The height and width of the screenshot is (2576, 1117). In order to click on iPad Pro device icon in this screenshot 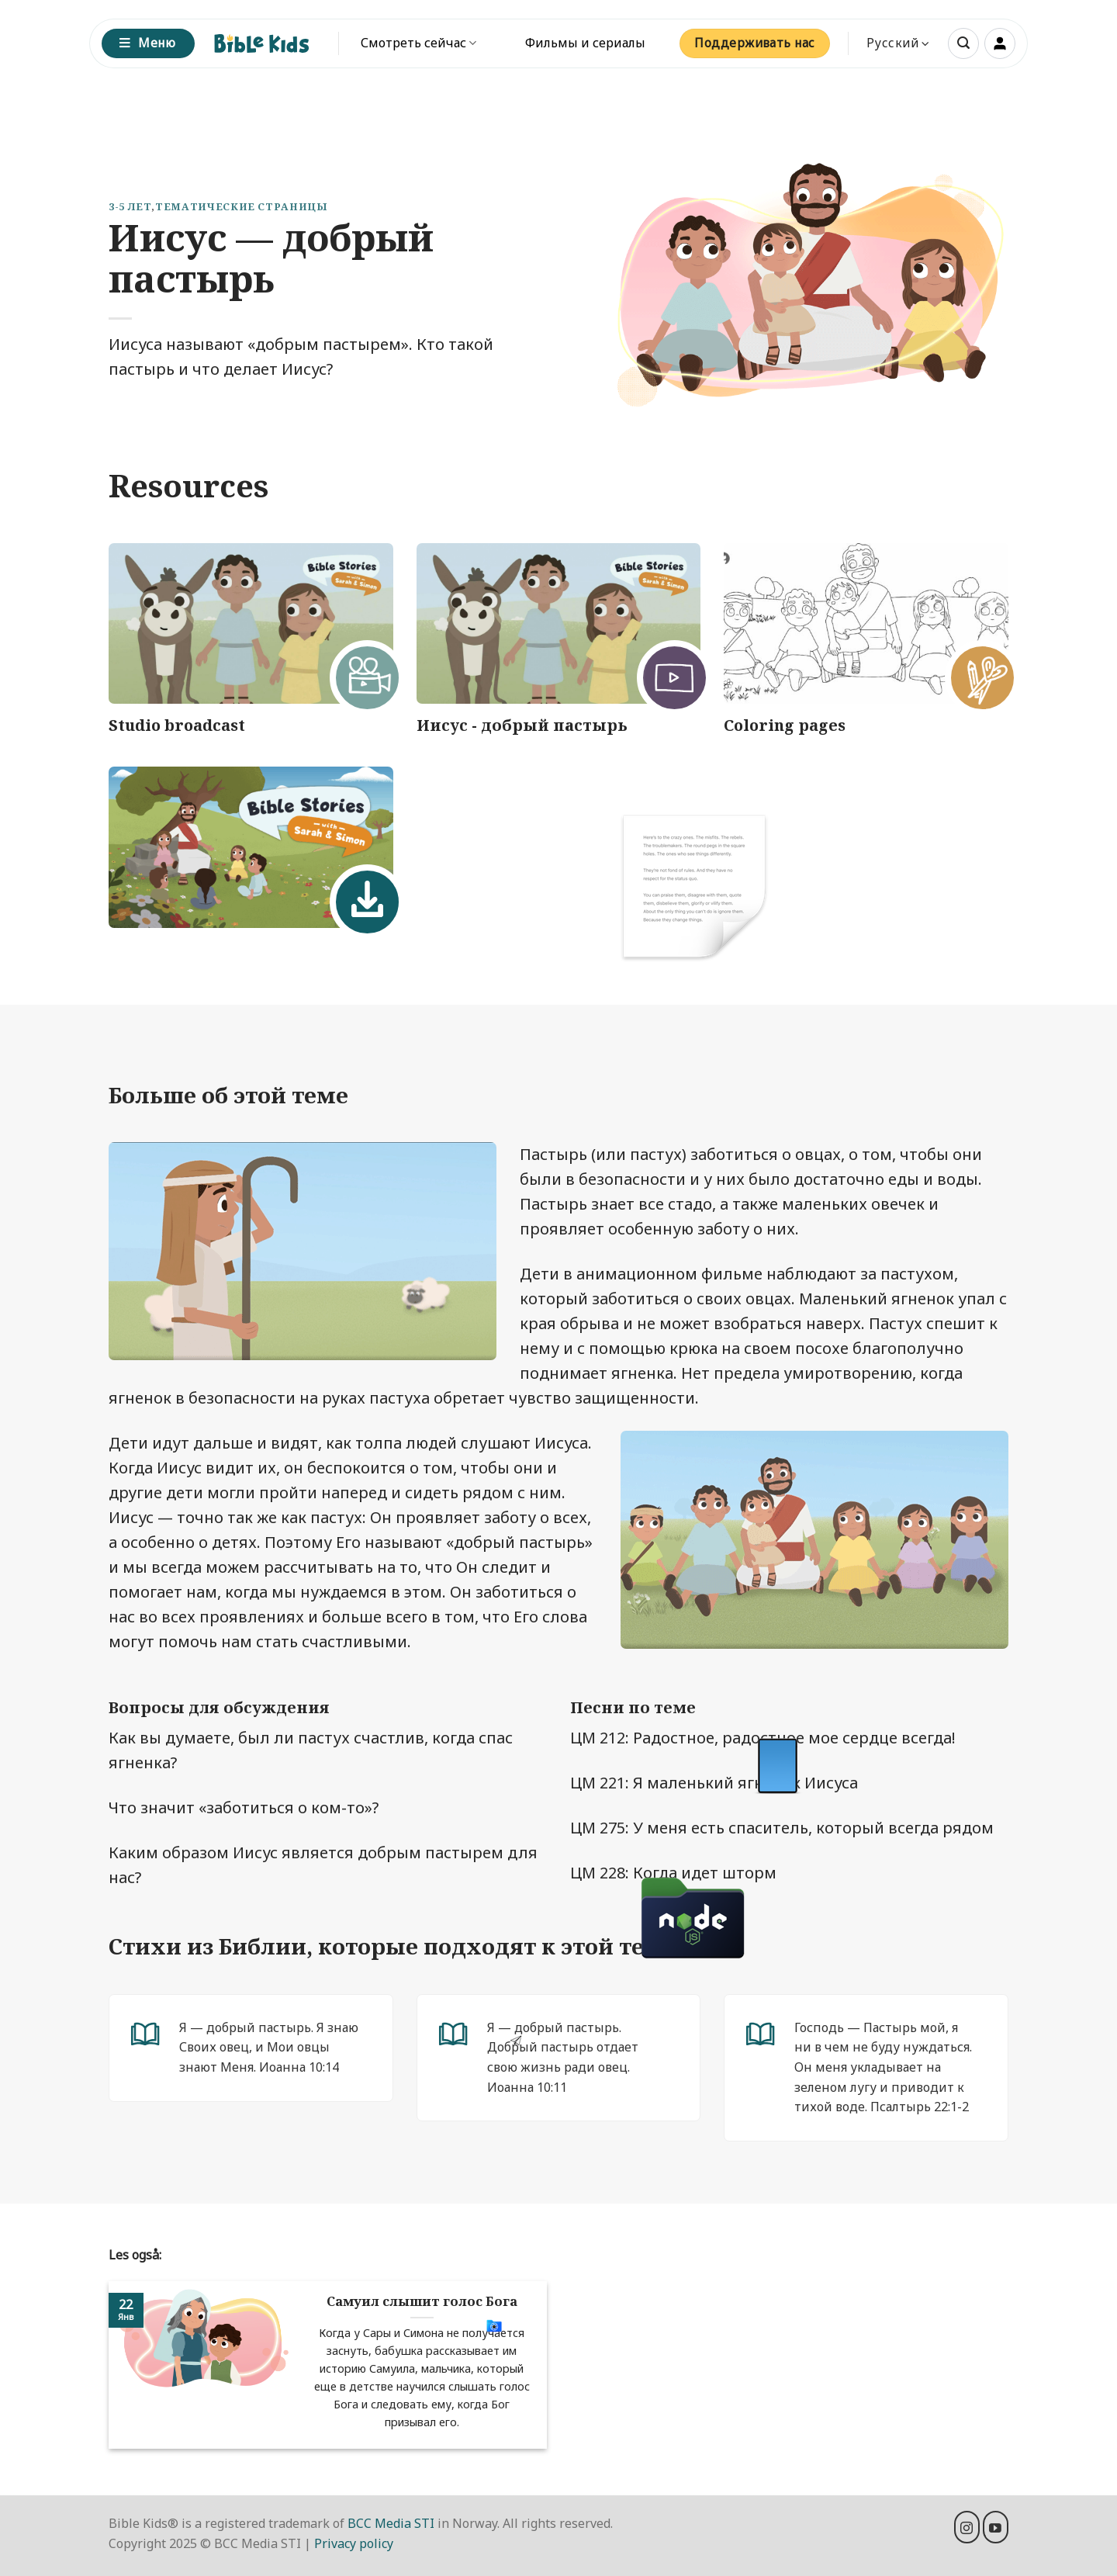, I will do `click(777, 1766)`.